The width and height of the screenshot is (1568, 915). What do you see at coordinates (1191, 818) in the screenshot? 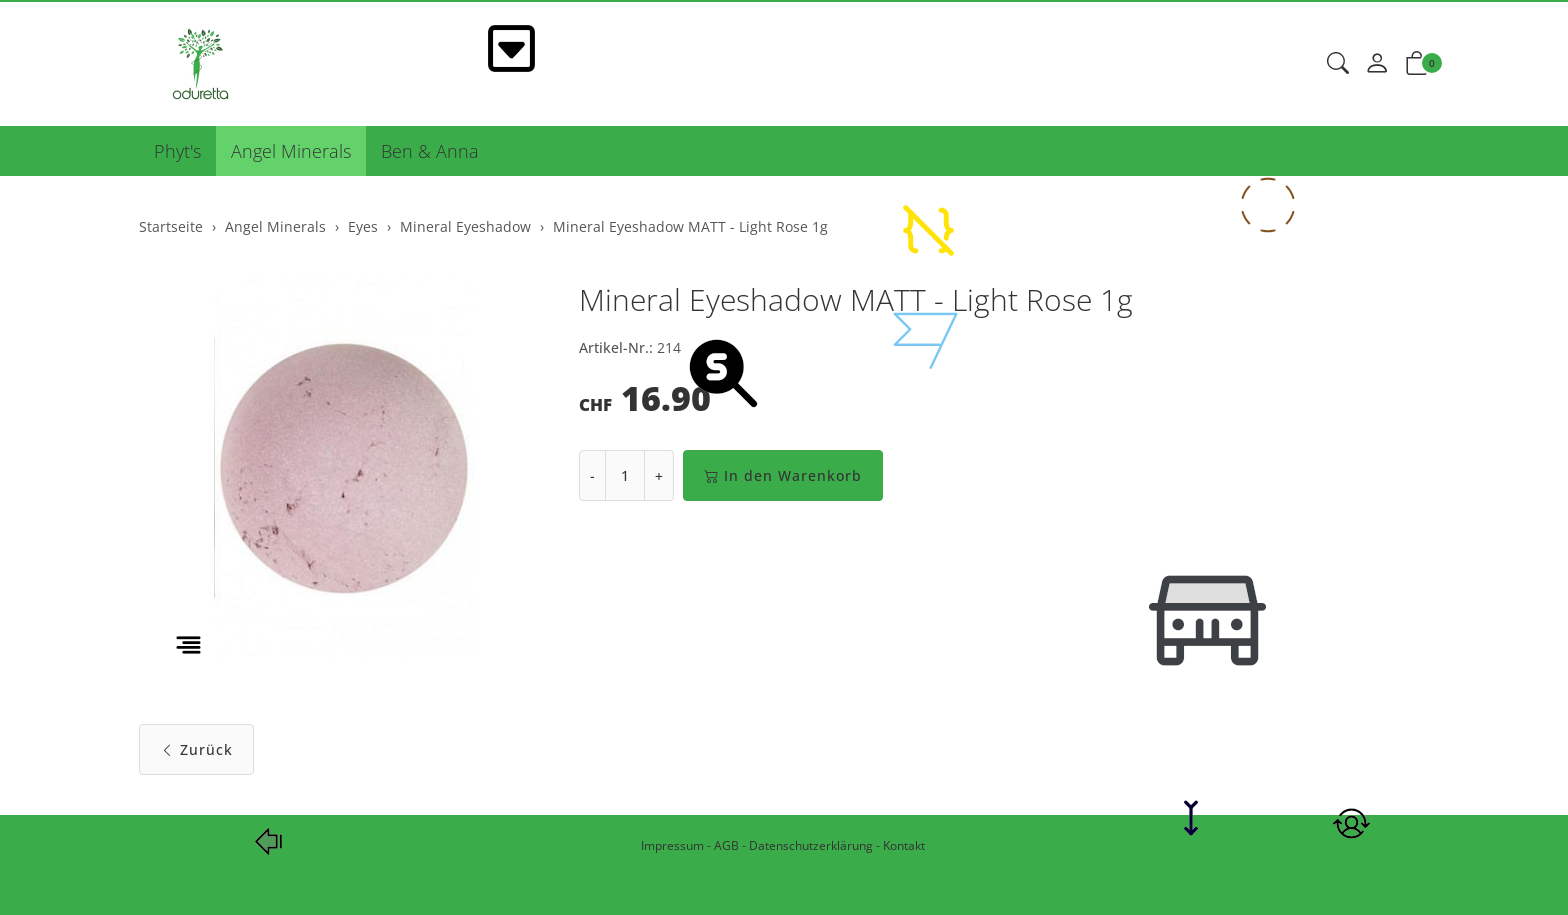
I see `scroll down to view more content` at bounding box center [1191, 818].